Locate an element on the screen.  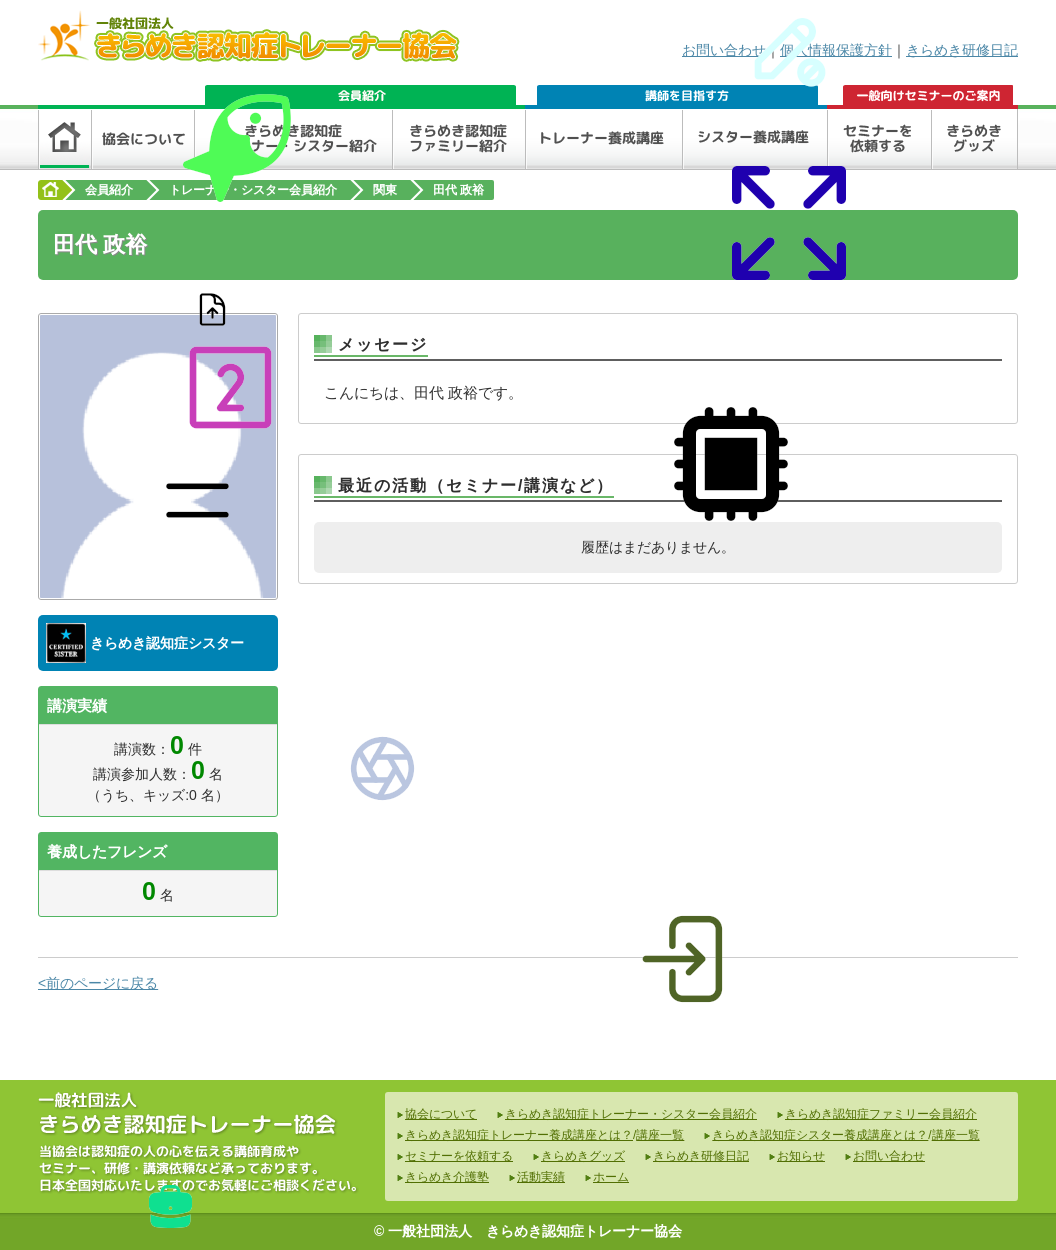
log in to your account is located at coordinates (689, 959).